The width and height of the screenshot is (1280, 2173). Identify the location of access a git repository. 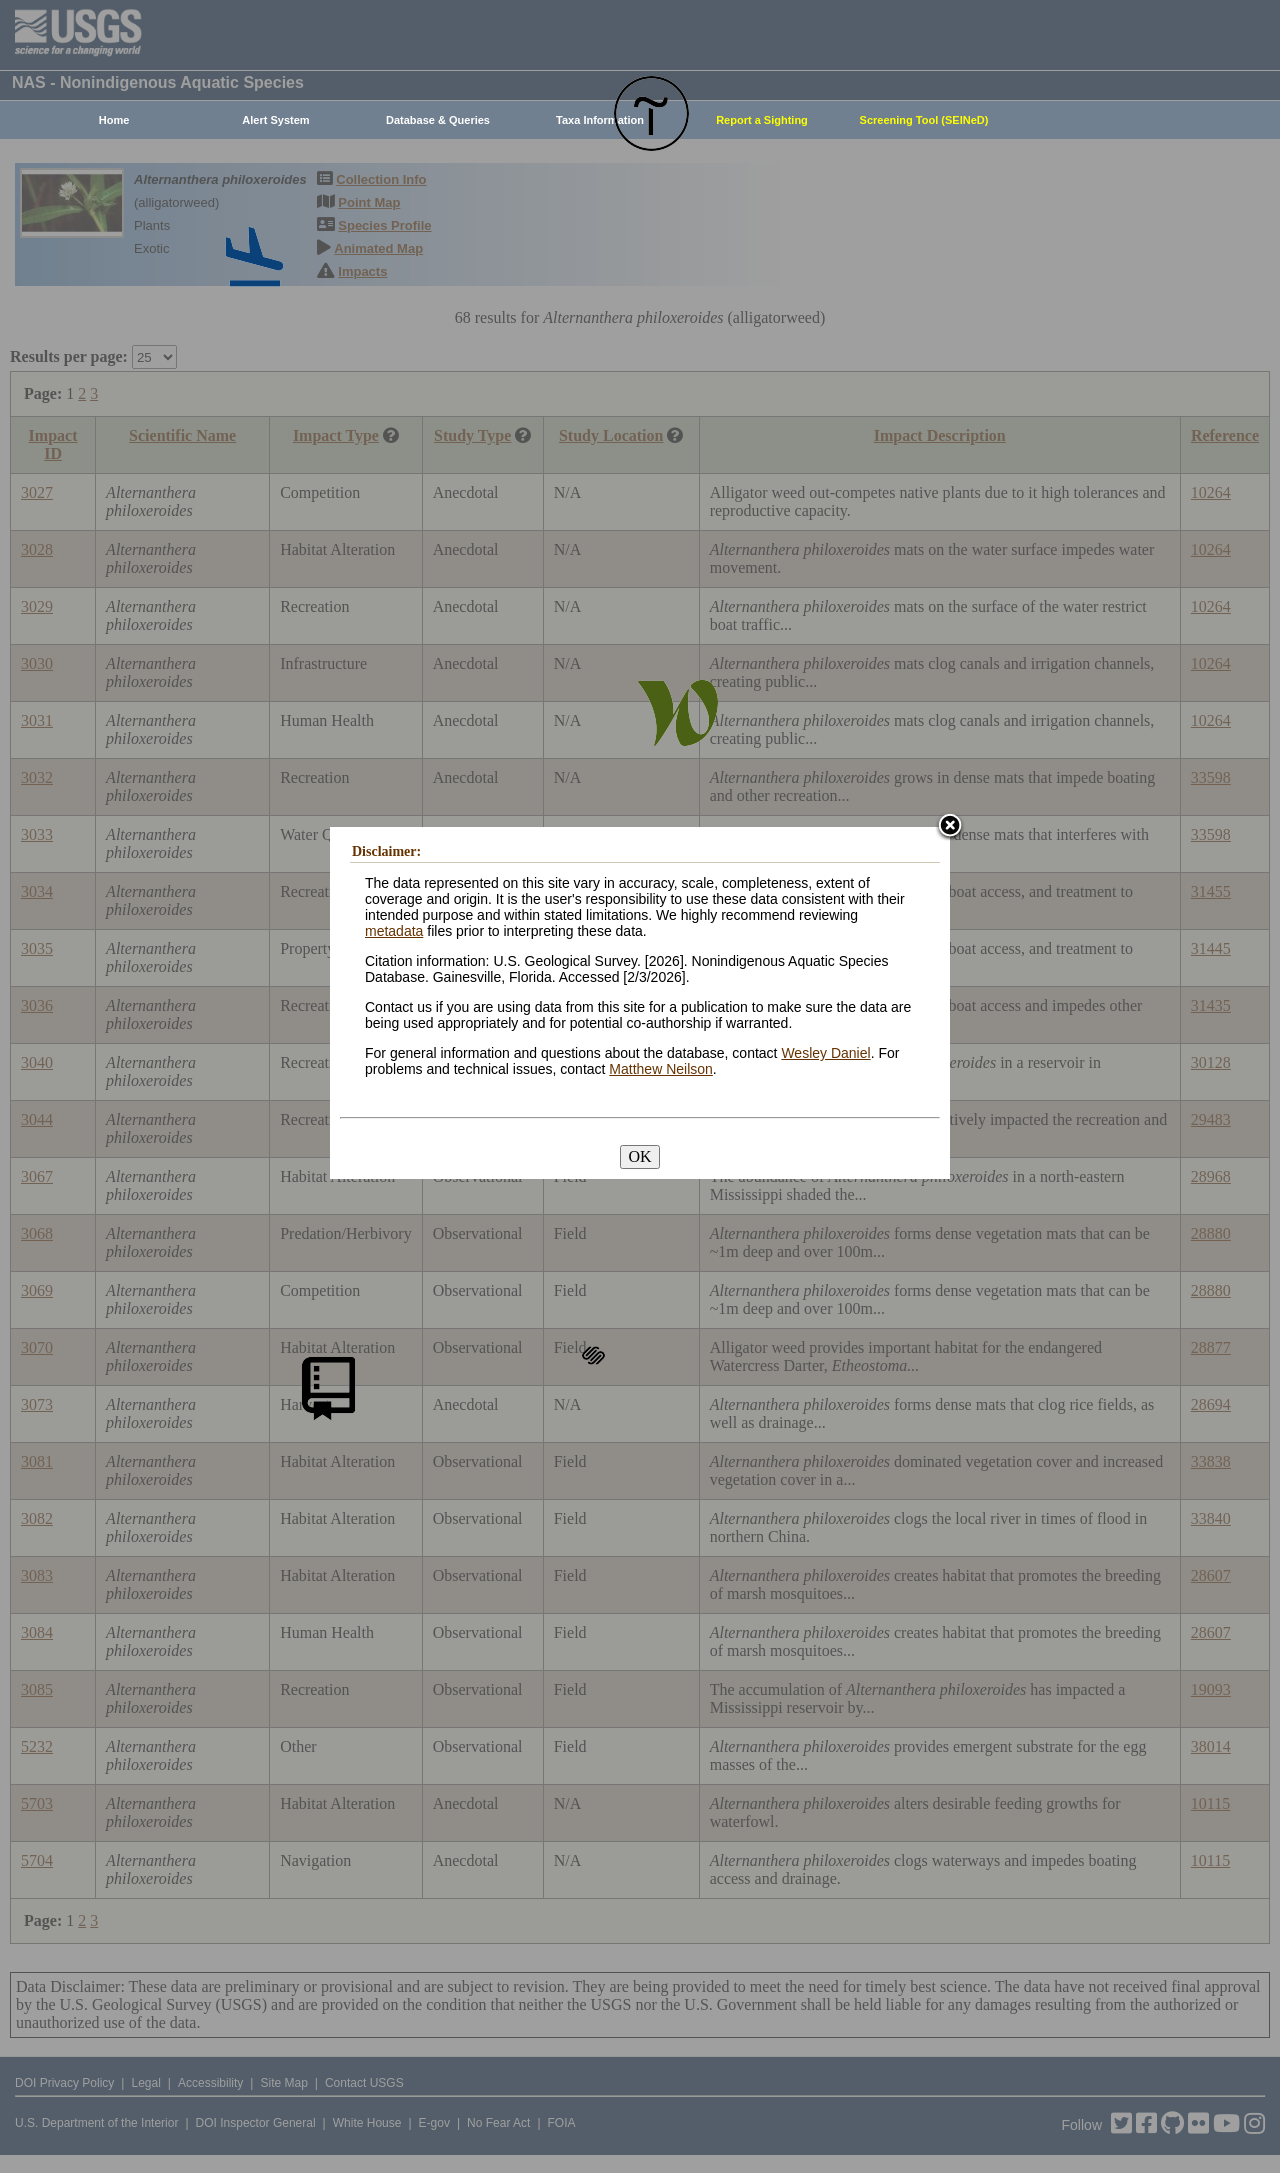
(328, 1386).